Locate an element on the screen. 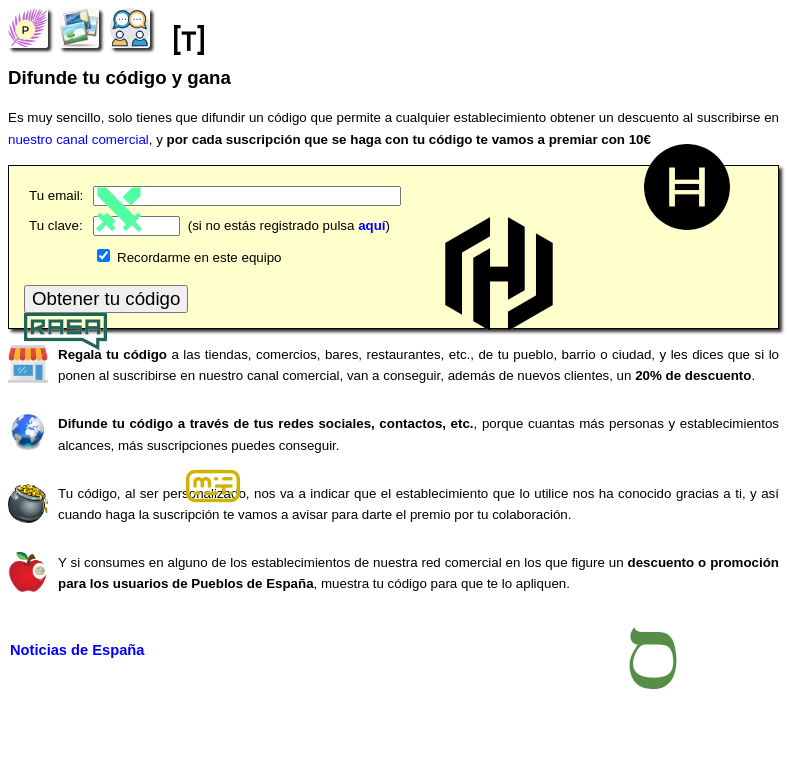 This screenshot has width=787, height=773. access game or battle features is located at coordinates (119, 209).